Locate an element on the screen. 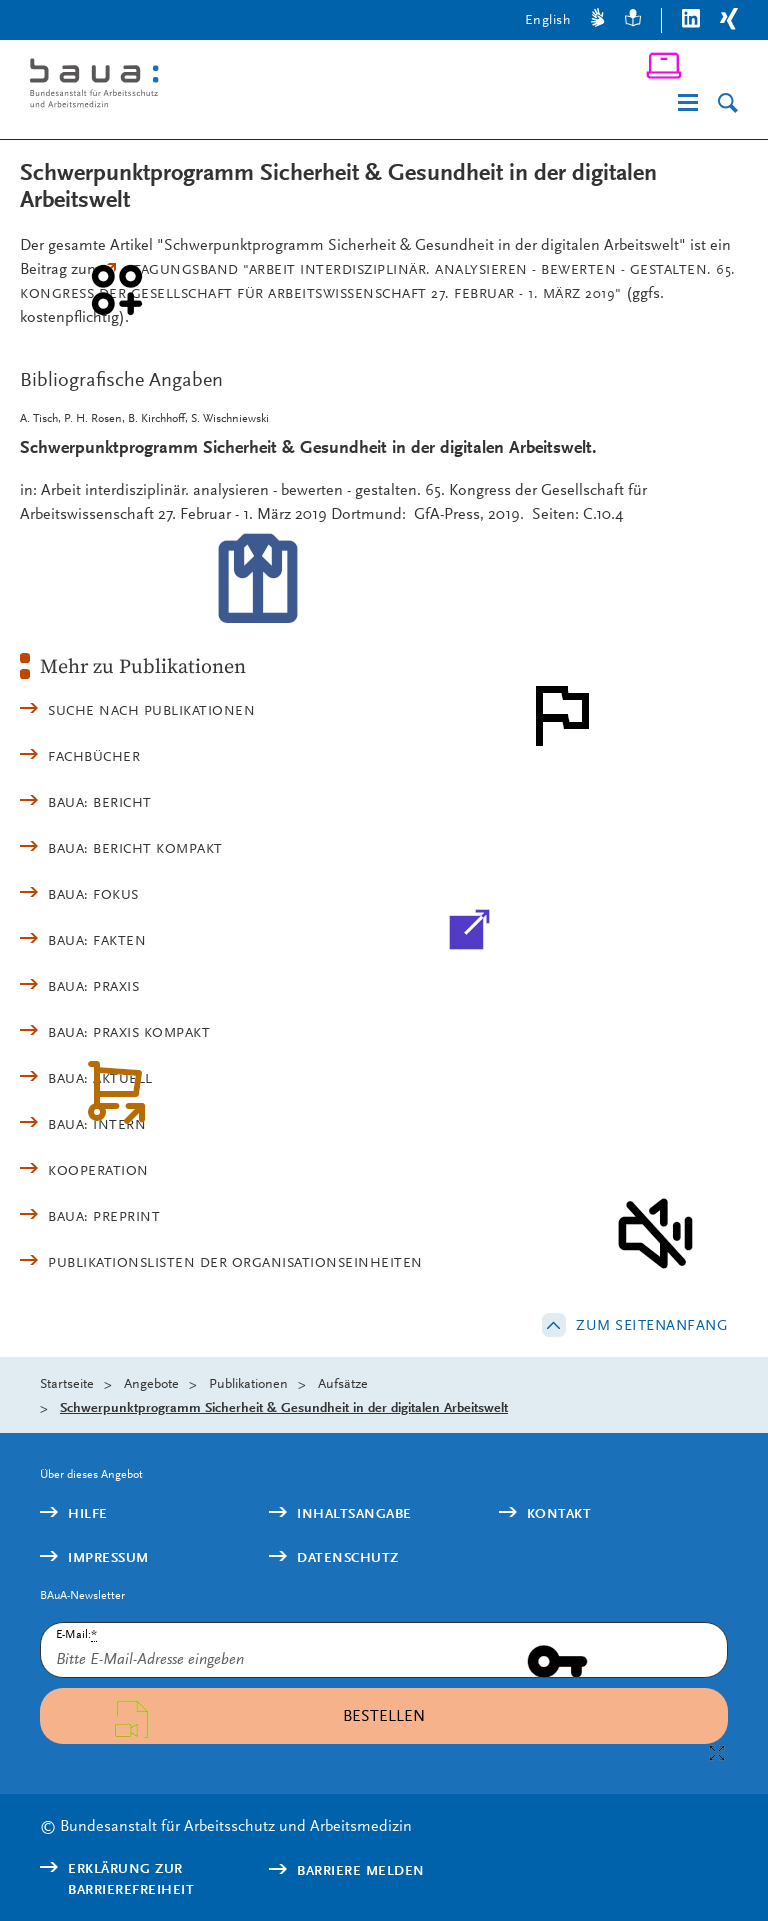 This screenshot has height=1921, width=768. share your shopping cart with others is located at coordinates (115, 1091).